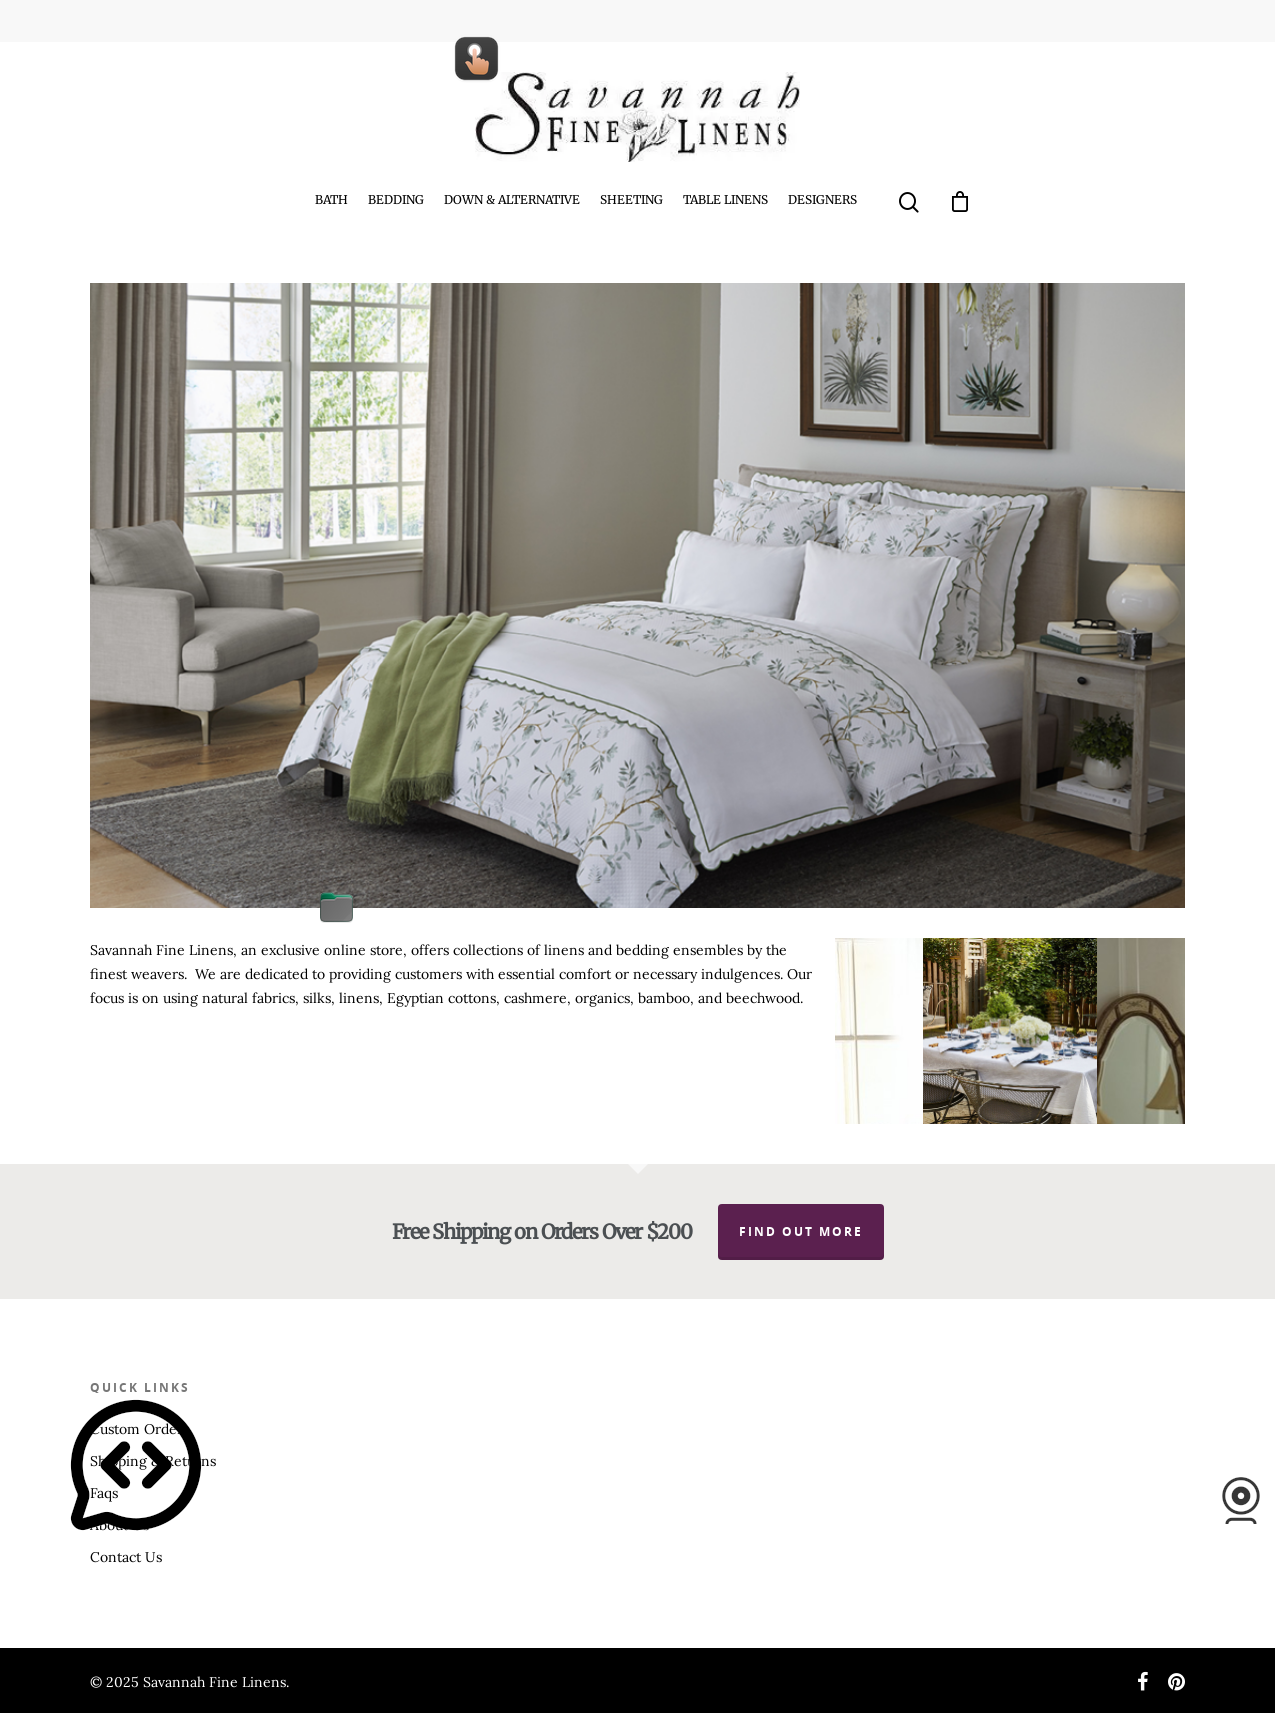 The width and height of the screenshot is (1275, 1713). Describe the element at coordinates (476, 58) in the screenshot. I see `touchscreen input settings` at that location.